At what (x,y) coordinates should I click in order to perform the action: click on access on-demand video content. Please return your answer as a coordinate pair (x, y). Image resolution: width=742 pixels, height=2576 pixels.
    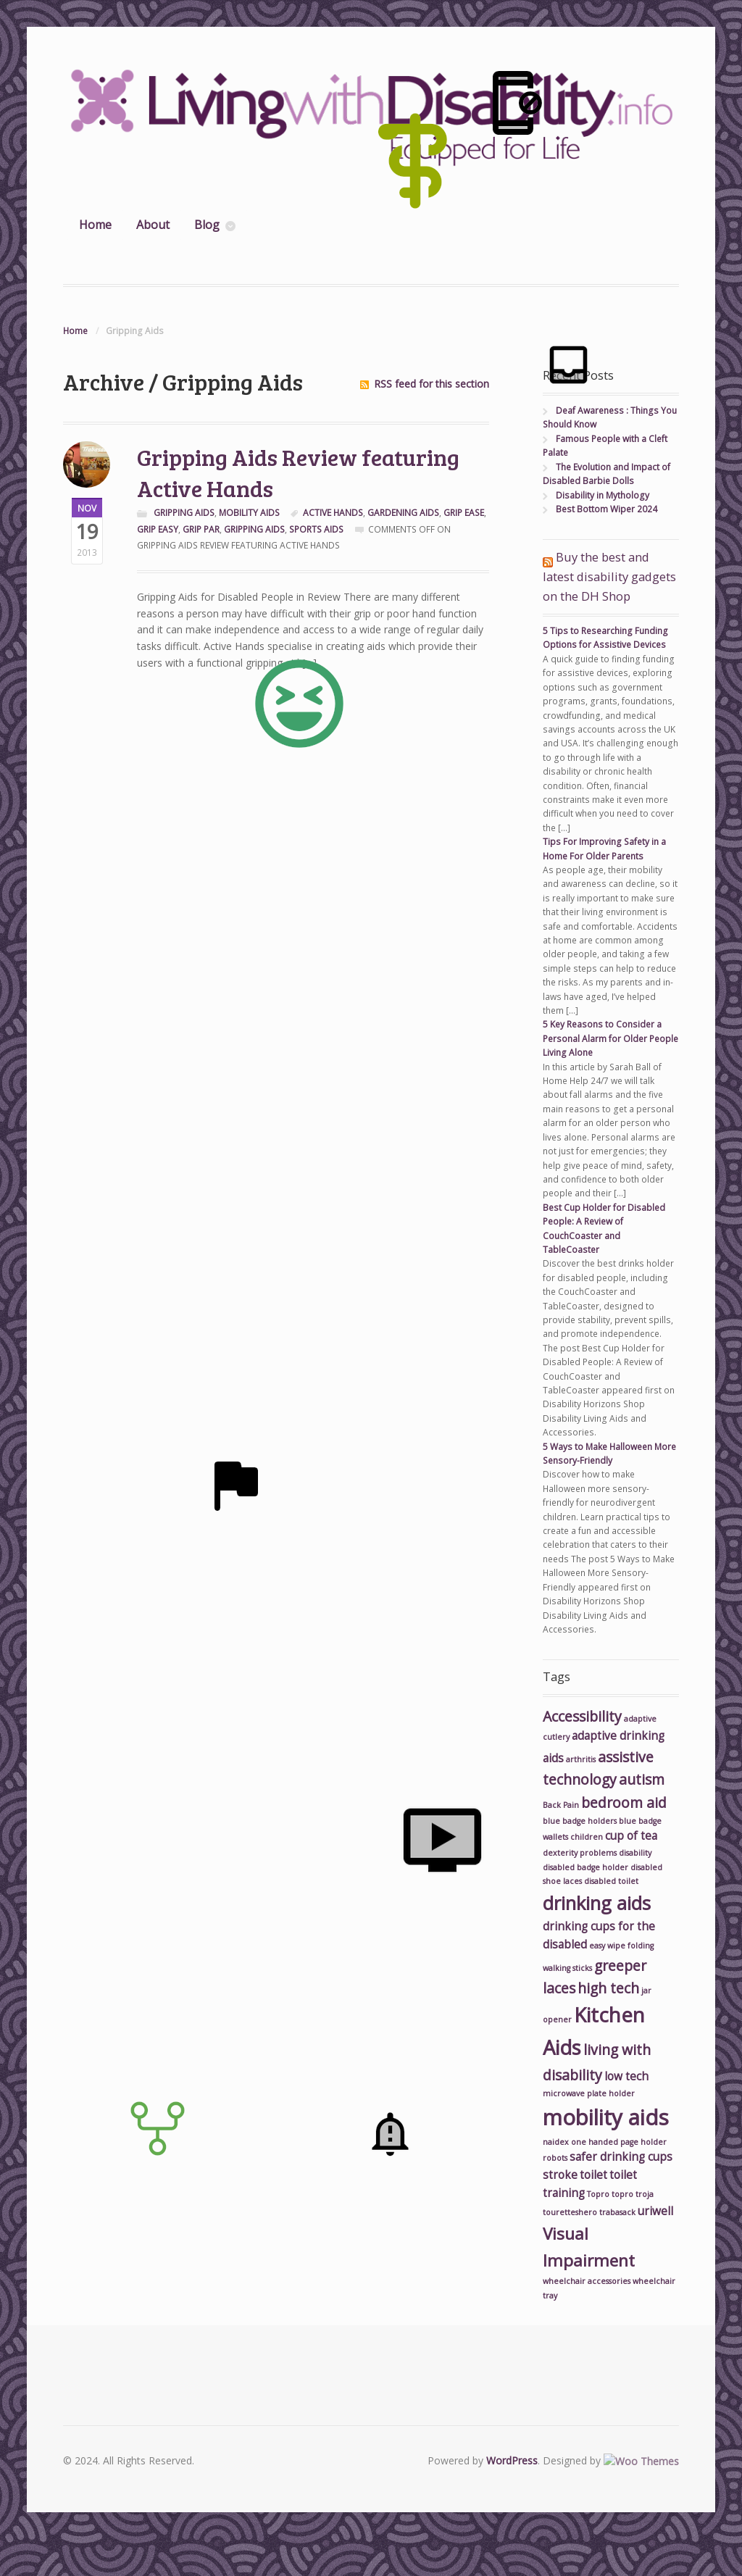
    Looking at the image, I should click on (442, 1840).